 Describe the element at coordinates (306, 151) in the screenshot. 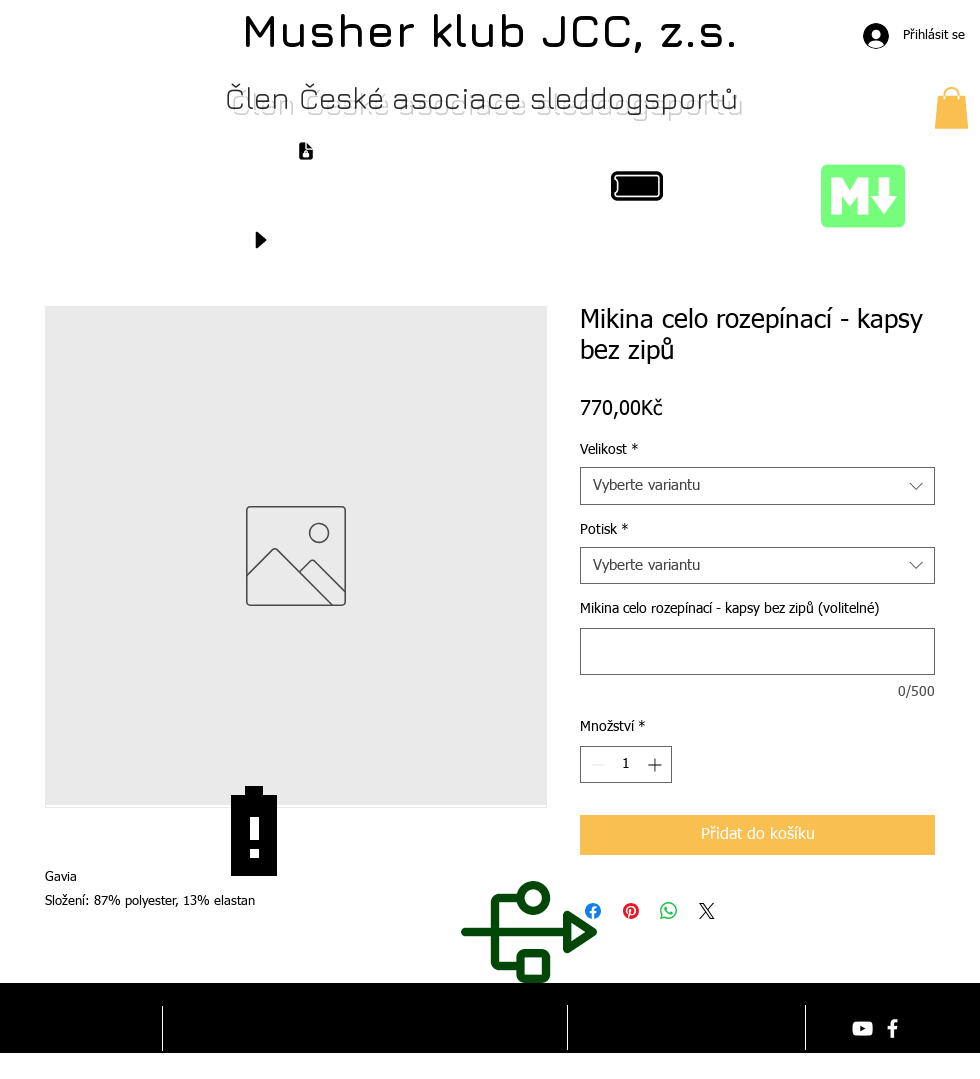

I see `view a protected or encrypted document` at that location.